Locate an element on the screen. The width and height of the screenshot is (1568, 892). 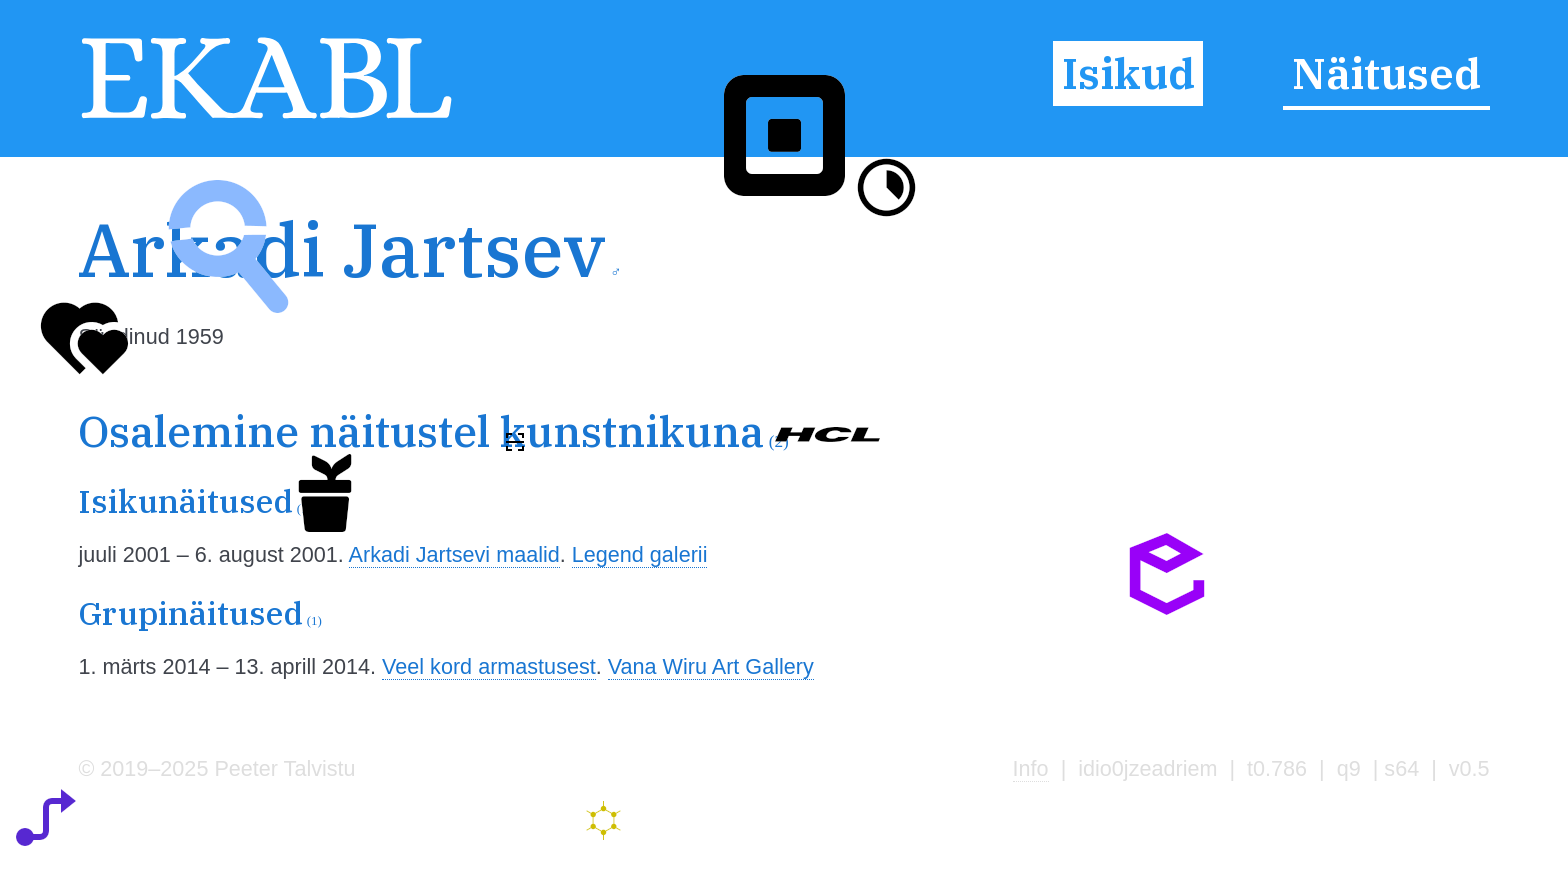
HCL Technologies company logo is located at coordinates (827, 434).